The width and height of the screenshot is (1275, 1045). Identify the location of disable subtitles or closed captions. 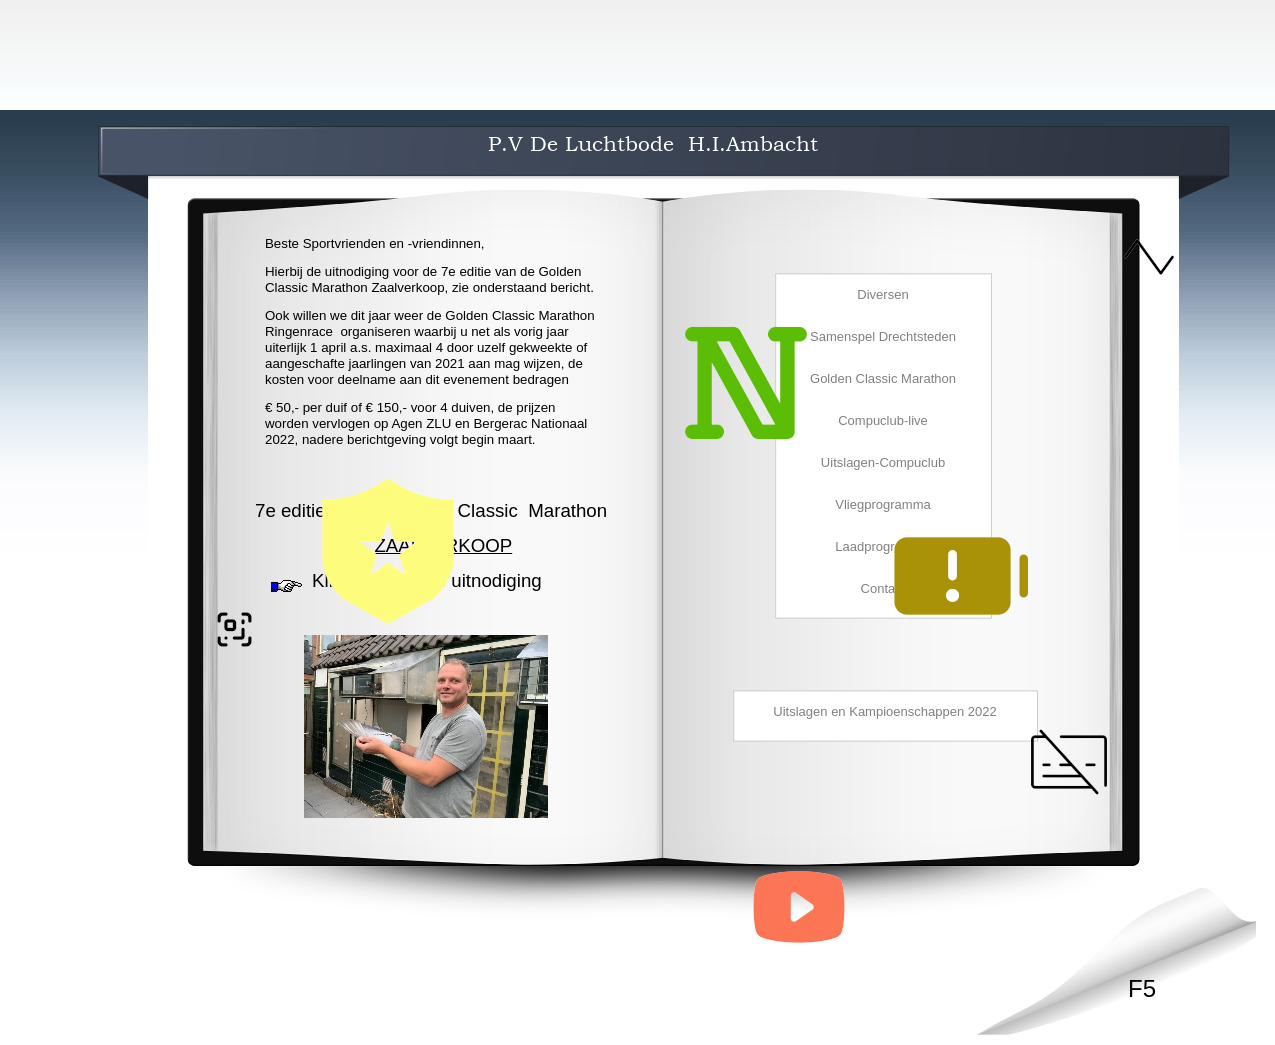
(1069, 762).